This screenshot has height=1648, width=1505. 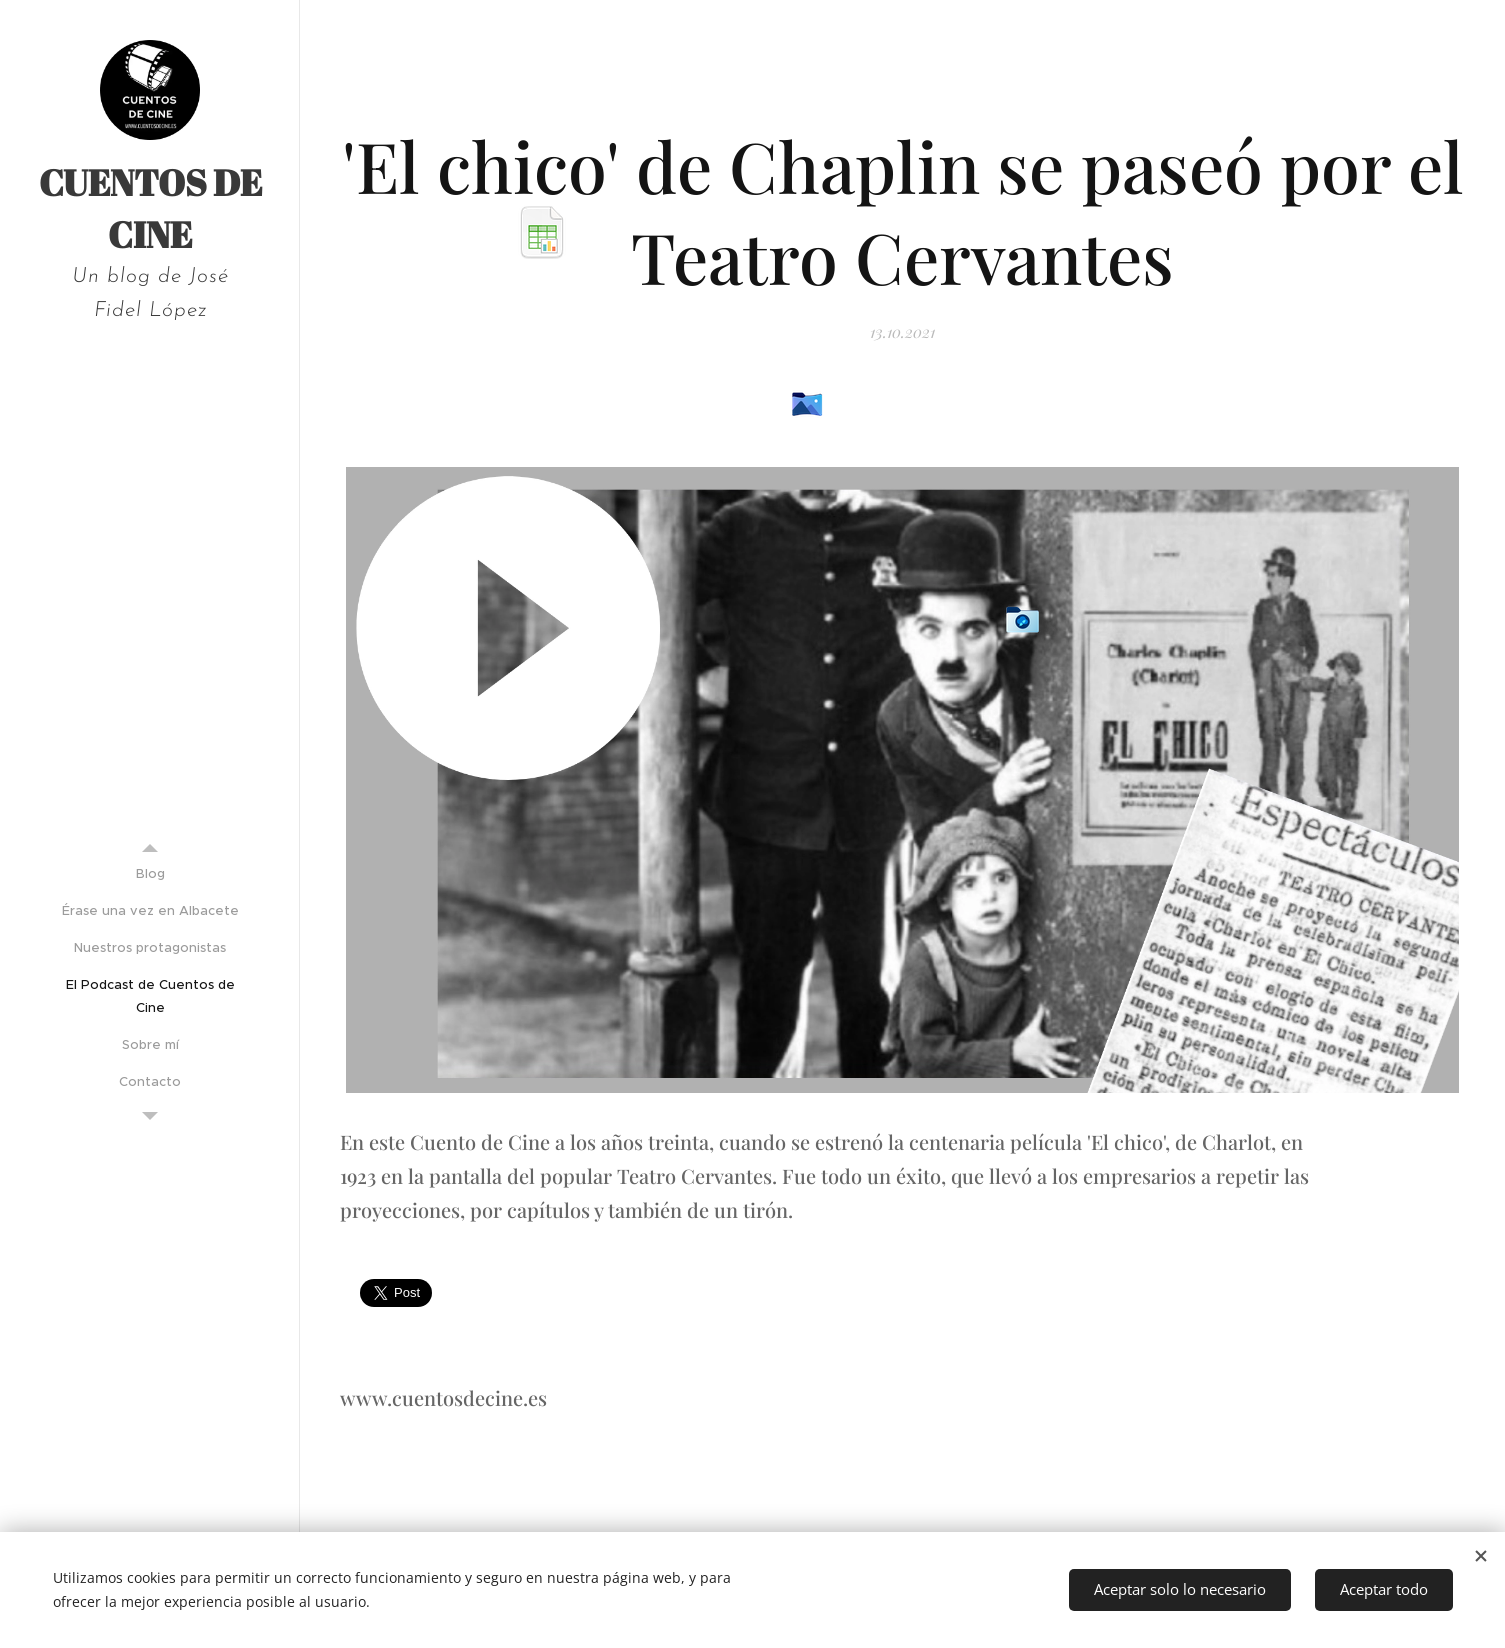 I want to click on open microsoft iot plug and play folder, so click(x=1022, y=620).